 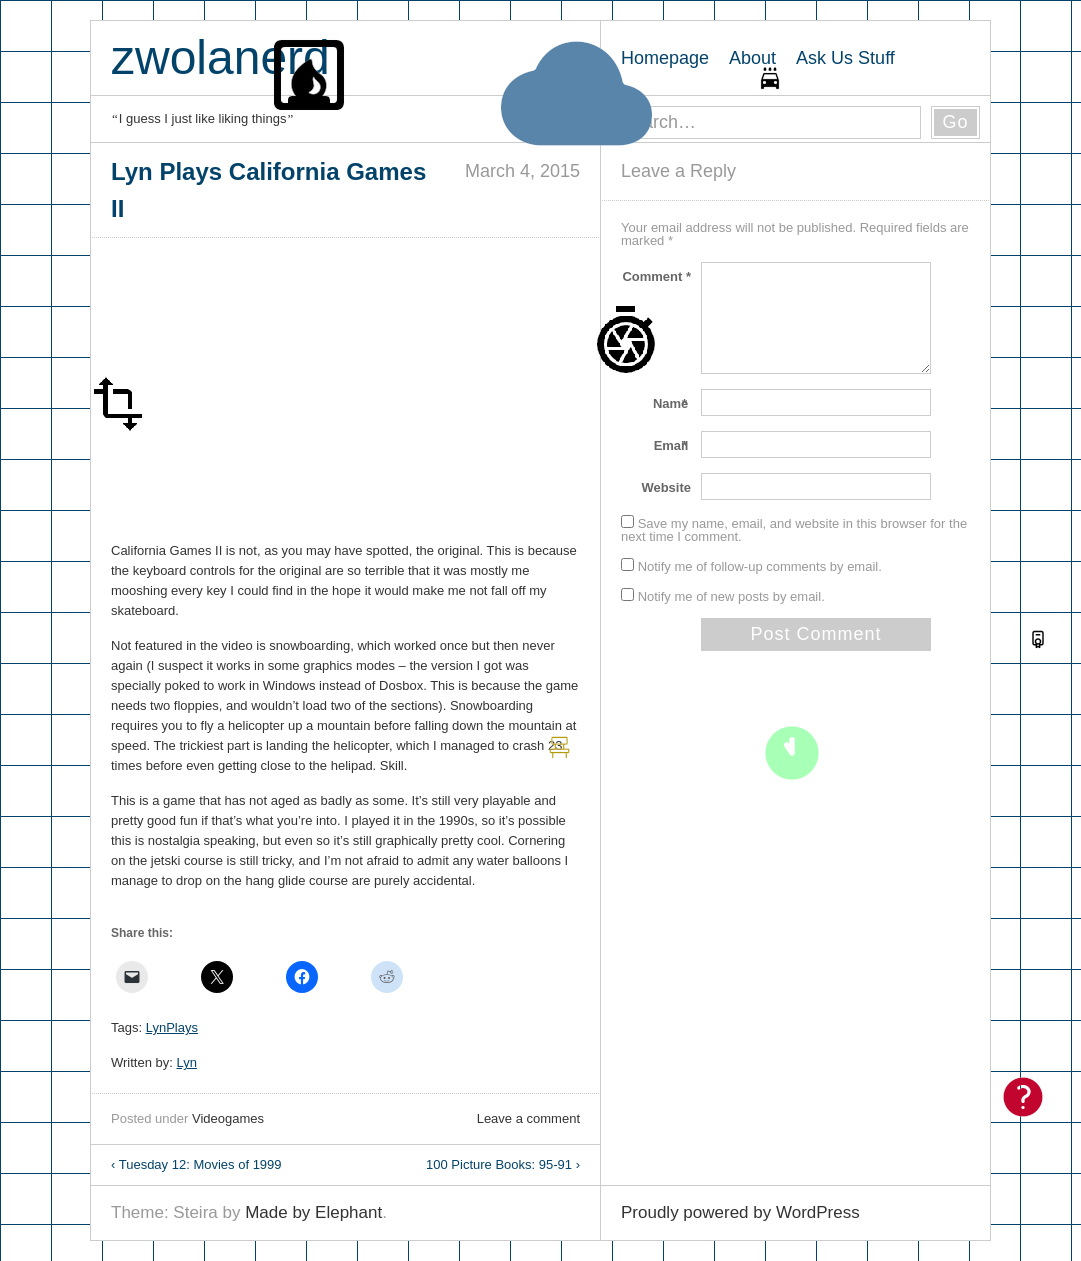 What do you see at coordinates (1038, 639) in the screenshot?
I see `view certificate or credential details` at bounding box center [1038, 639].